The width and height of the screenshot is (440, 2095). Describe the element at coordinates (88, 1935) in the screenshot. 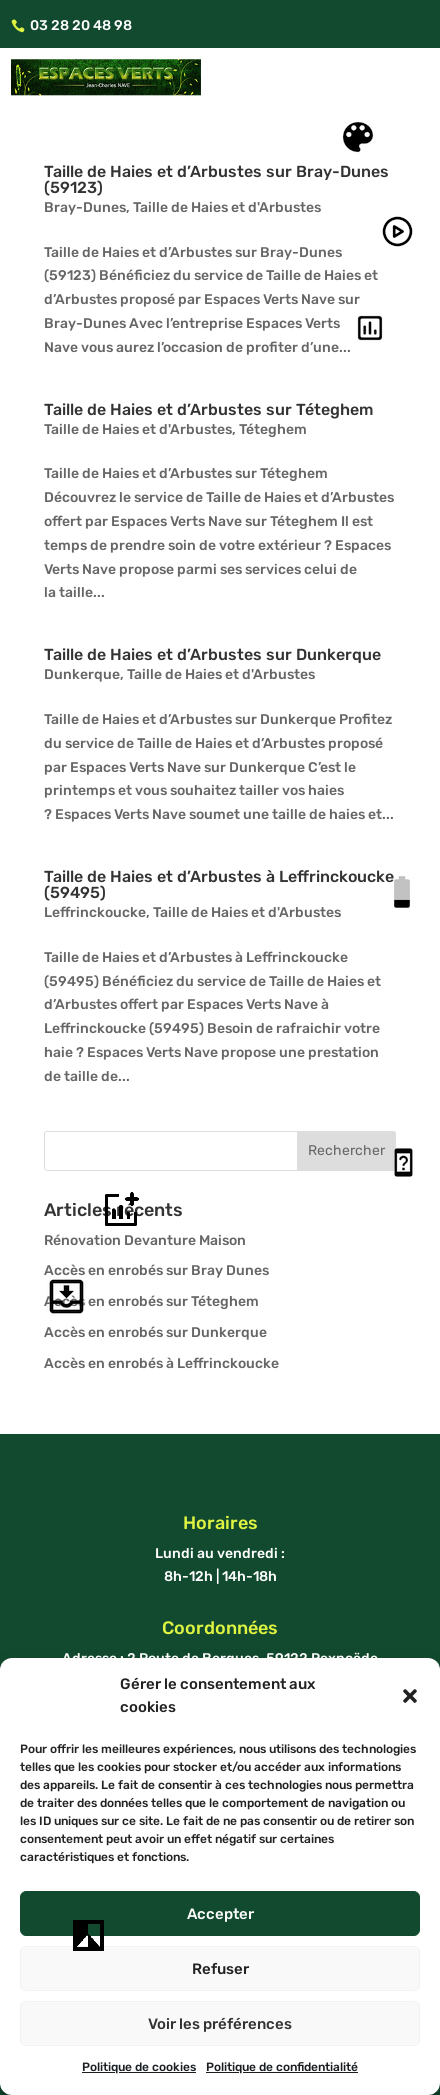

I see `apply black and white filter to image` at that location.